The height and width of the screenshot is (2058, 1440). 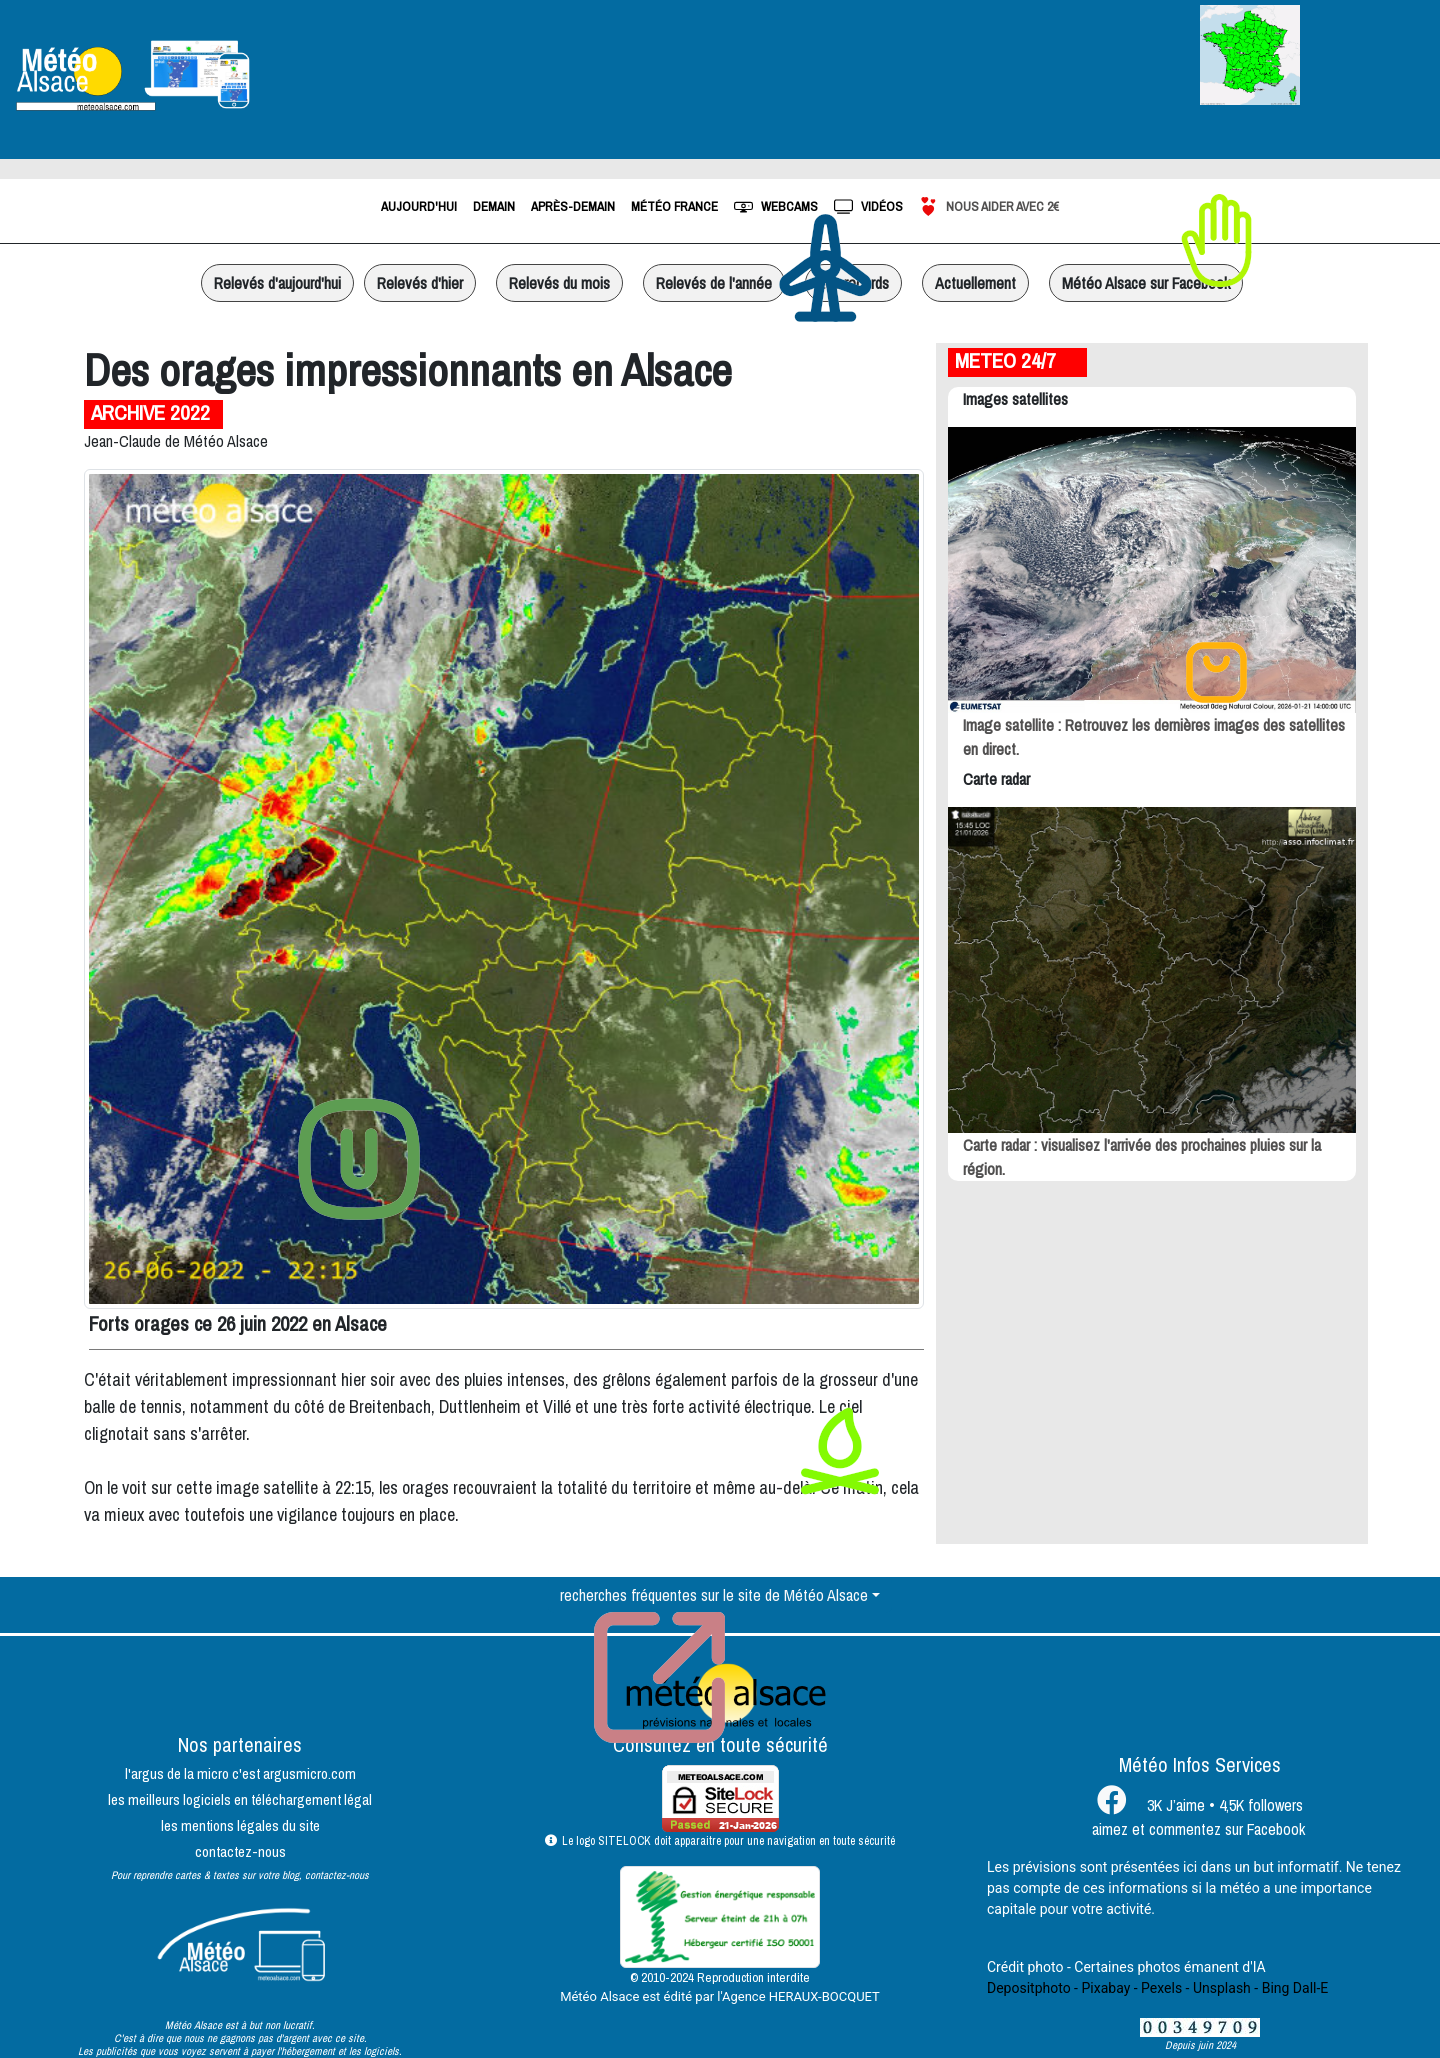 I want to click on access camping or outdoor activity features, so click(x=840, y=1451).